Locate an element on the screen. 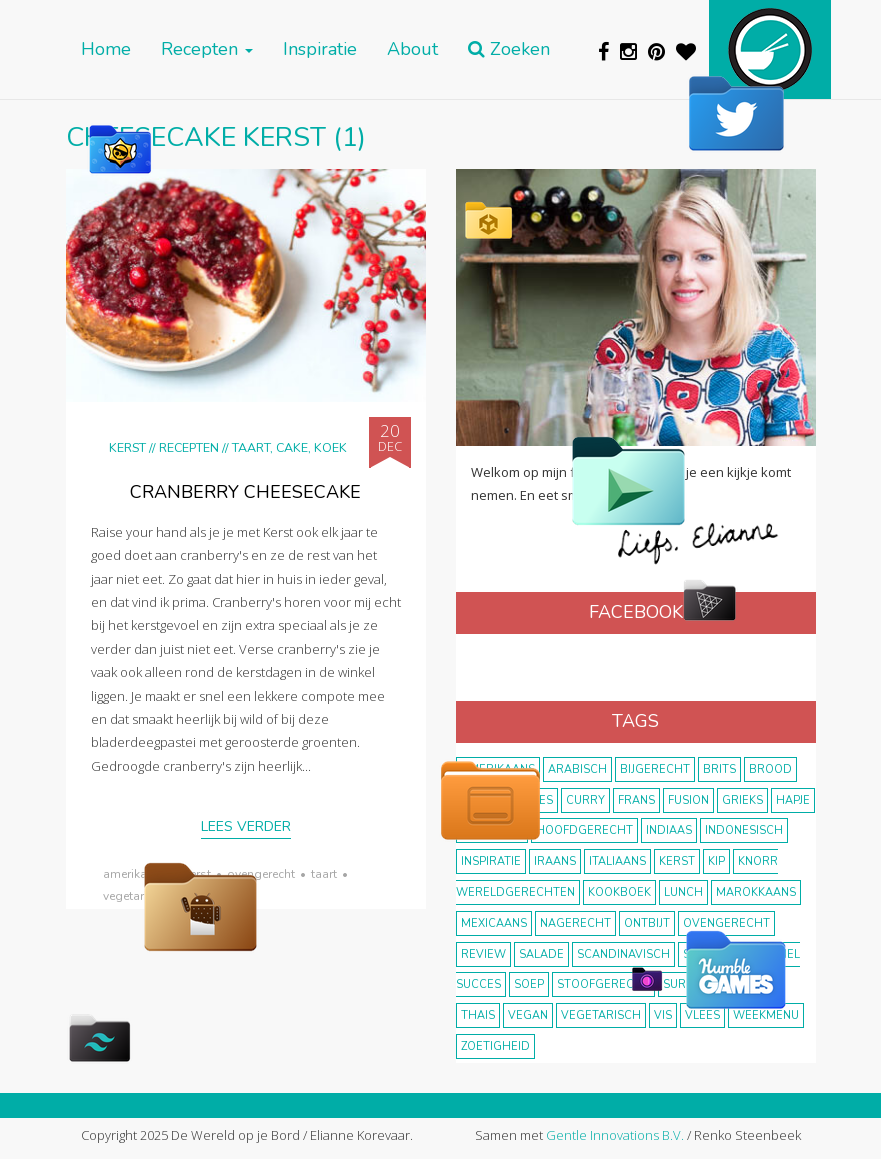  folder containing android ice cream sandwich system files is located at coordinates (200, 910).